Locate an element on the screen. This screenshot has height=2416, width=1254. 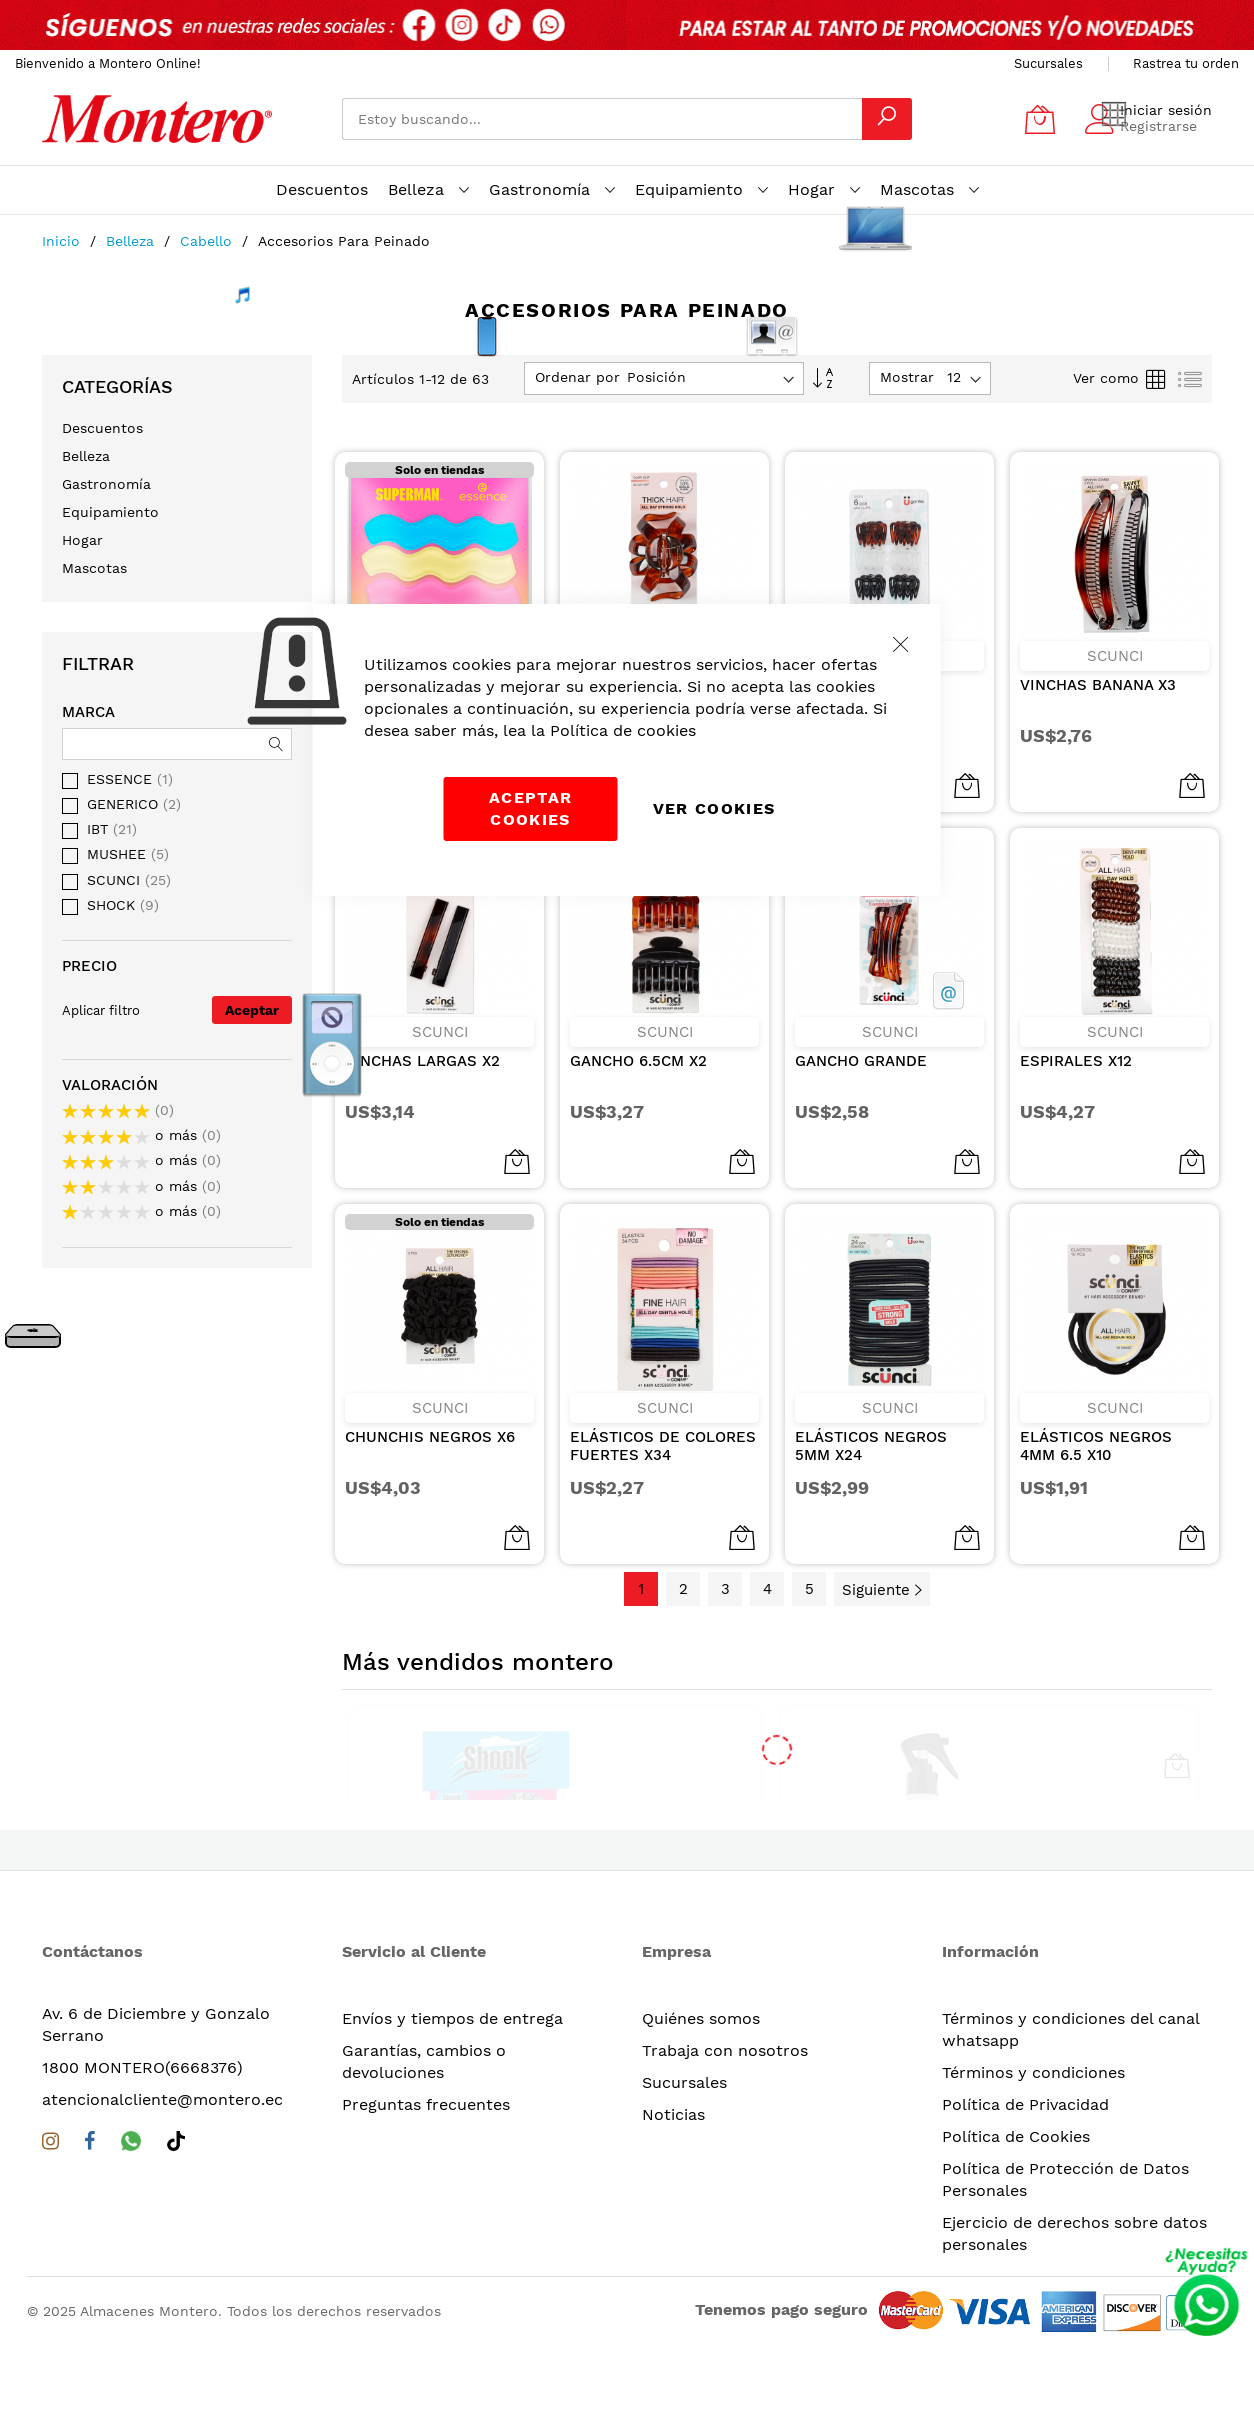
iPod mini device not connected or unavailable is located at coordinates (332, 1045).